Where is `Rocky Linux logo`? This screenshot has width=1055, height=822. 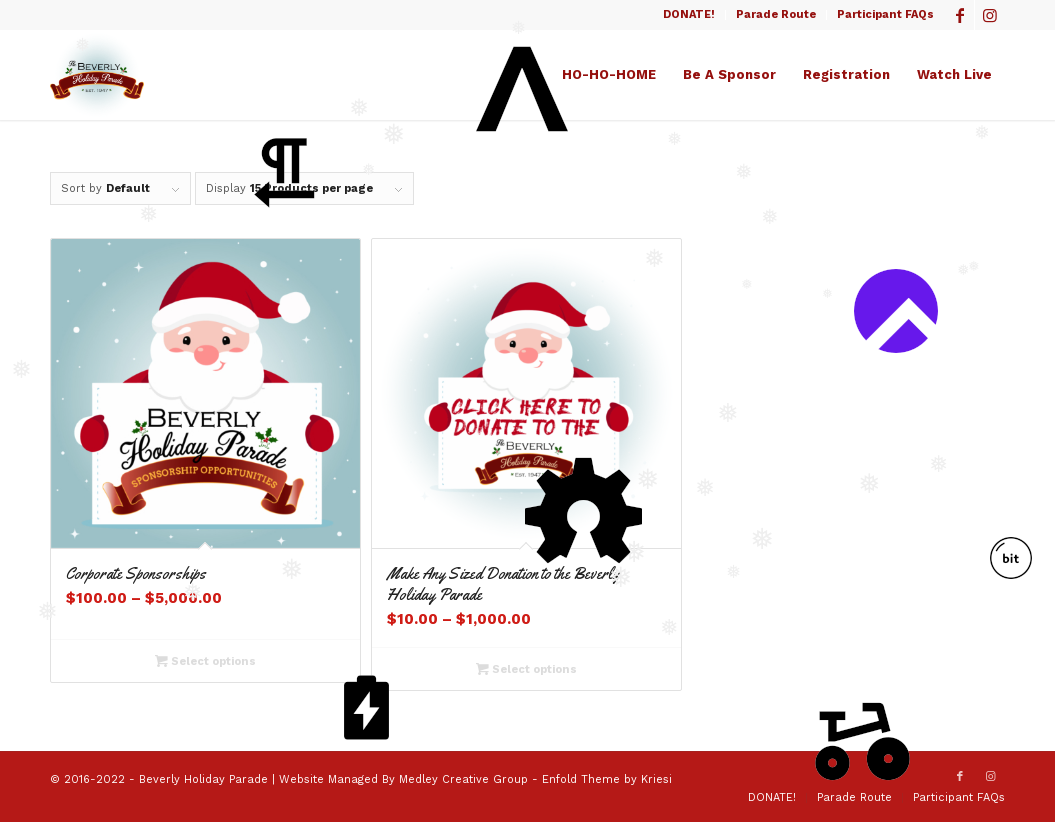
Rocky Linux logo is located at coordinates (896, 311).